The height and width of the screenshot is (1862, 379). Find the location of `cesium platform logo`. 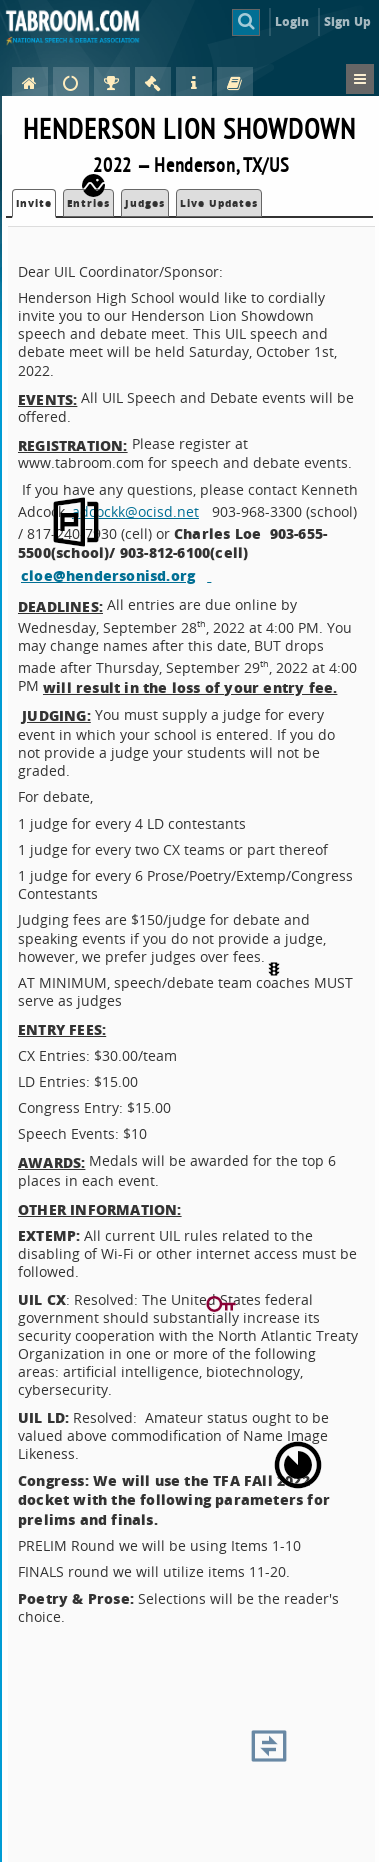

cesium platform logo is located at coordinates (93, 185).